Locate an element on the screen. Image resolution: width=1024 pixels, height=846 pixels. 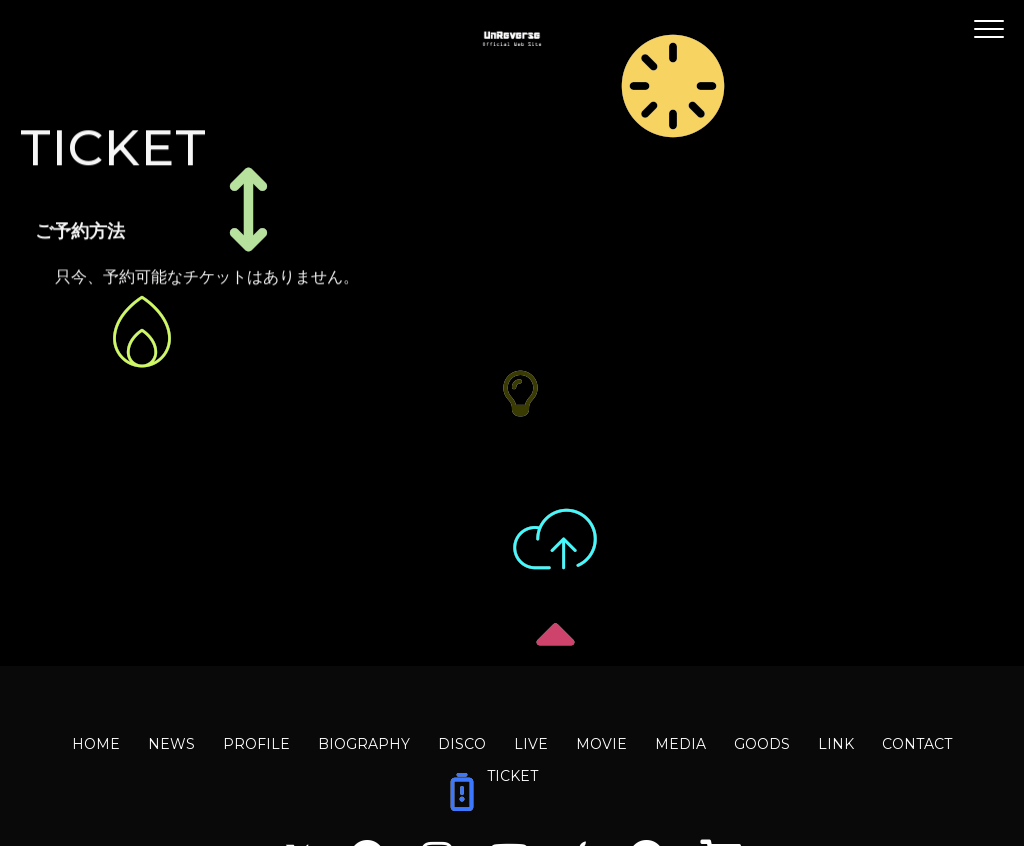
loading content in progress is located at coordinates (673, 86).